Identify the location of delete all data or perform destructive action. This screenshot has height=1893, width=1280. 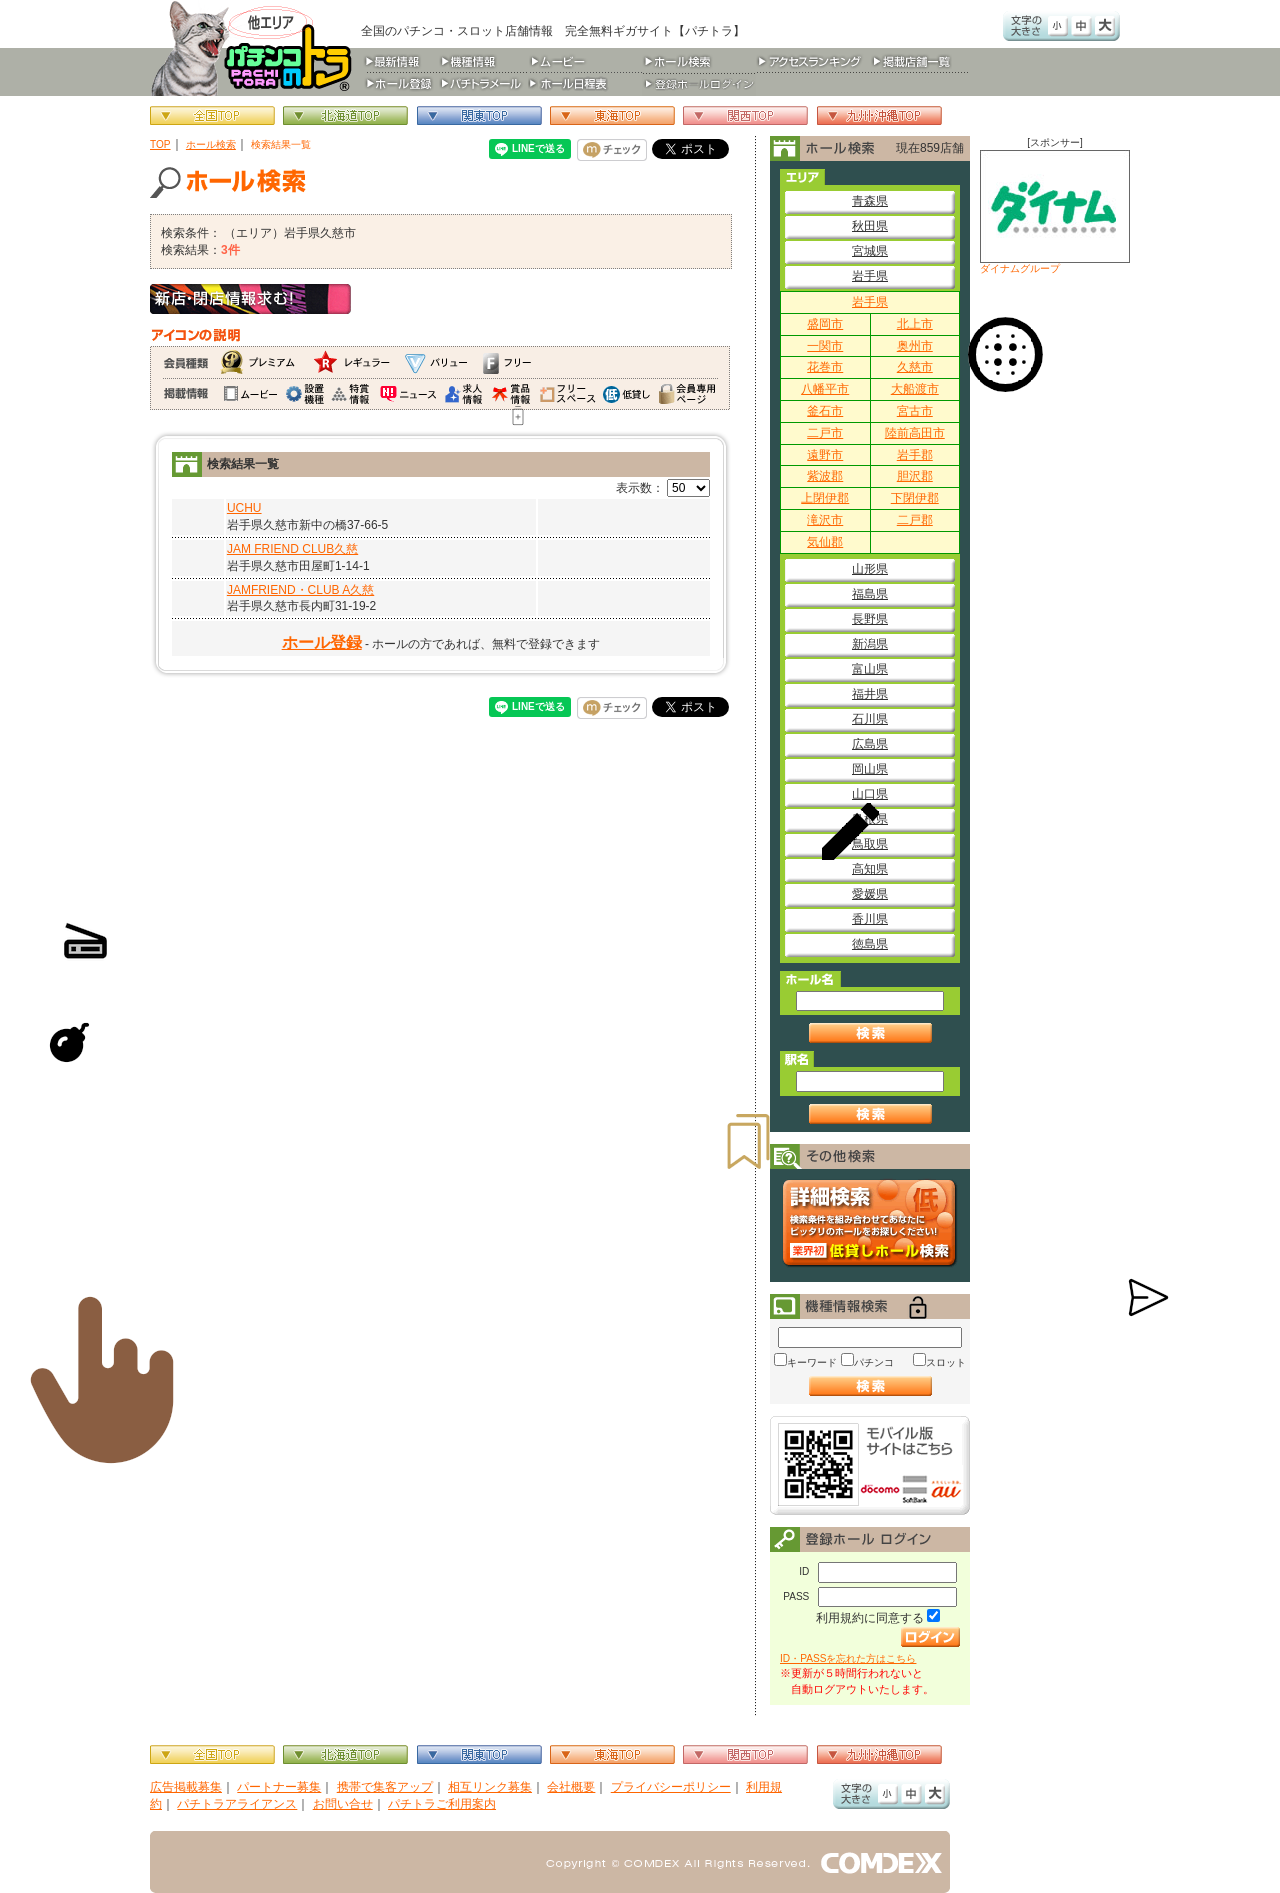
(69, 1042).